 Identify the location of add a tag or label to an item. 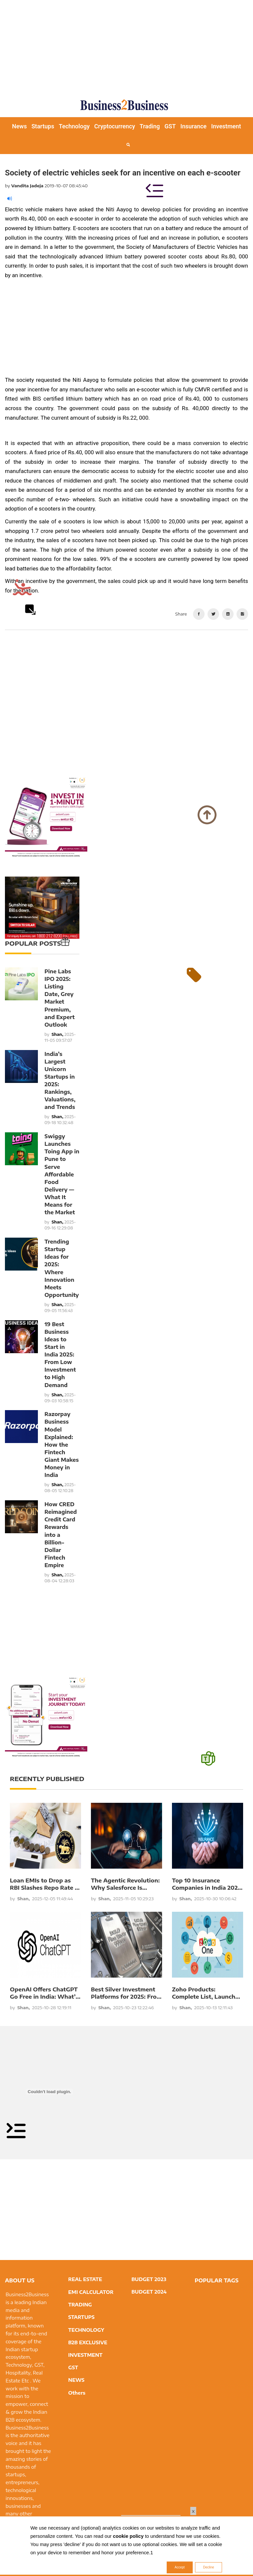
(194, 975).